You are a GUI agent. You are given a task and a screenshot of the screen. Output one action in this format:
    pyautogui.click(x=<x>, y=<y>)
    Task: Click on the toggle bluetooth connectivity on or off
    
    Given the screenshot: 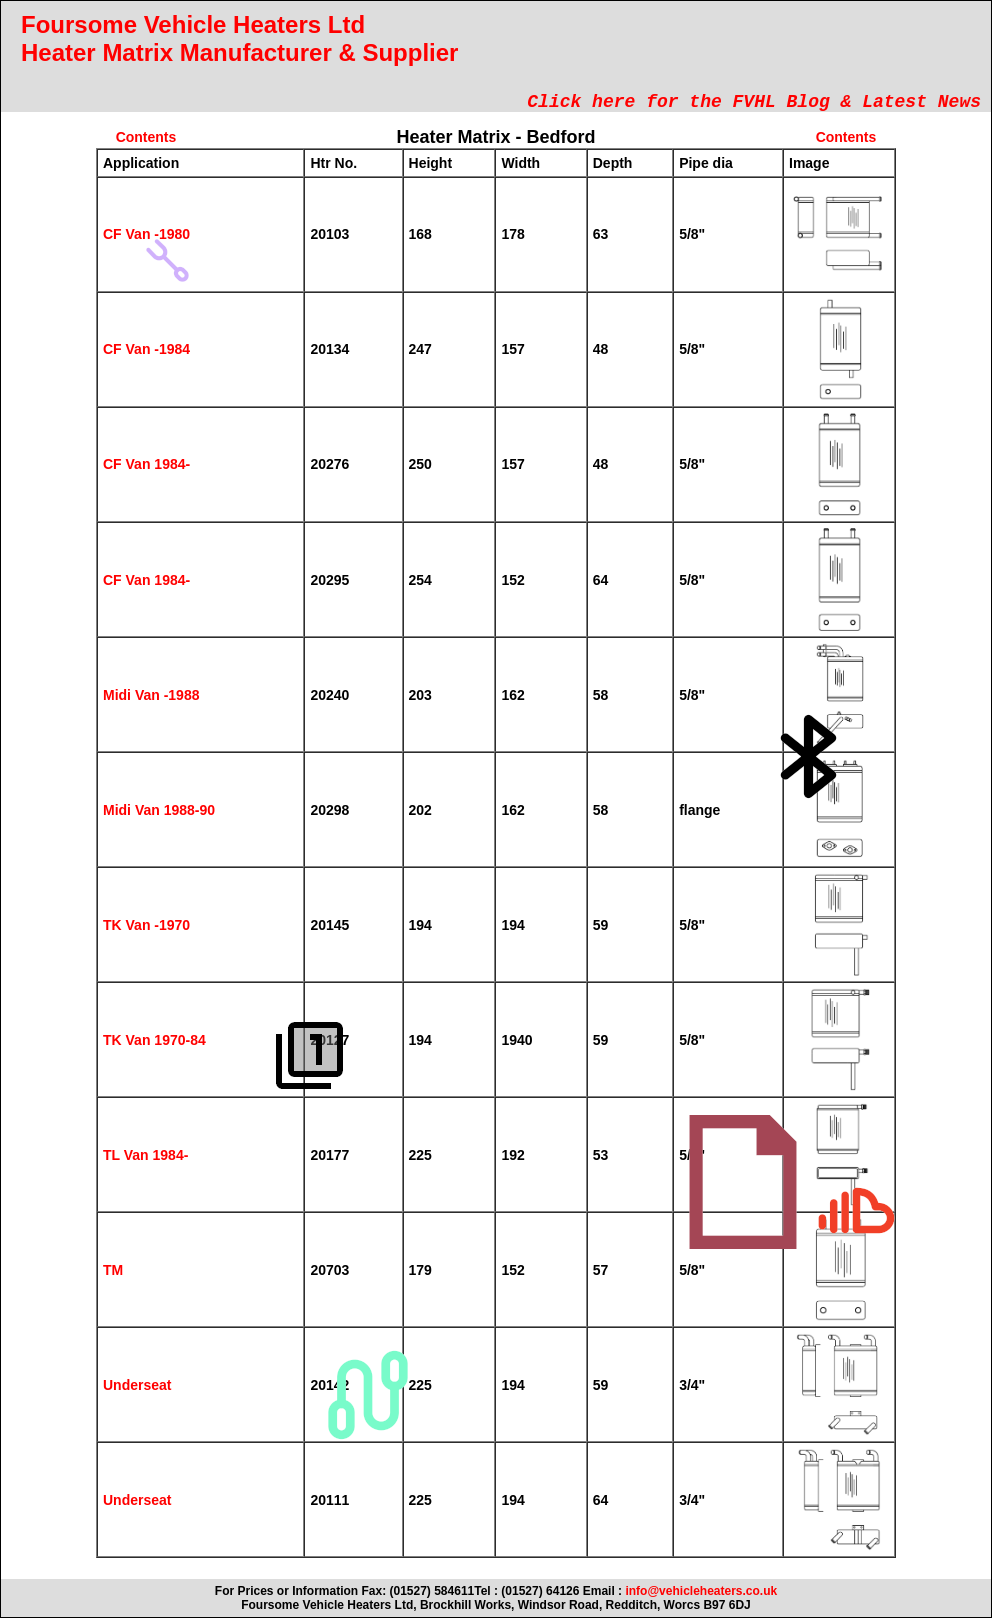 What is the action you would take?
    pyautogui.click(x=808, y=756)
    